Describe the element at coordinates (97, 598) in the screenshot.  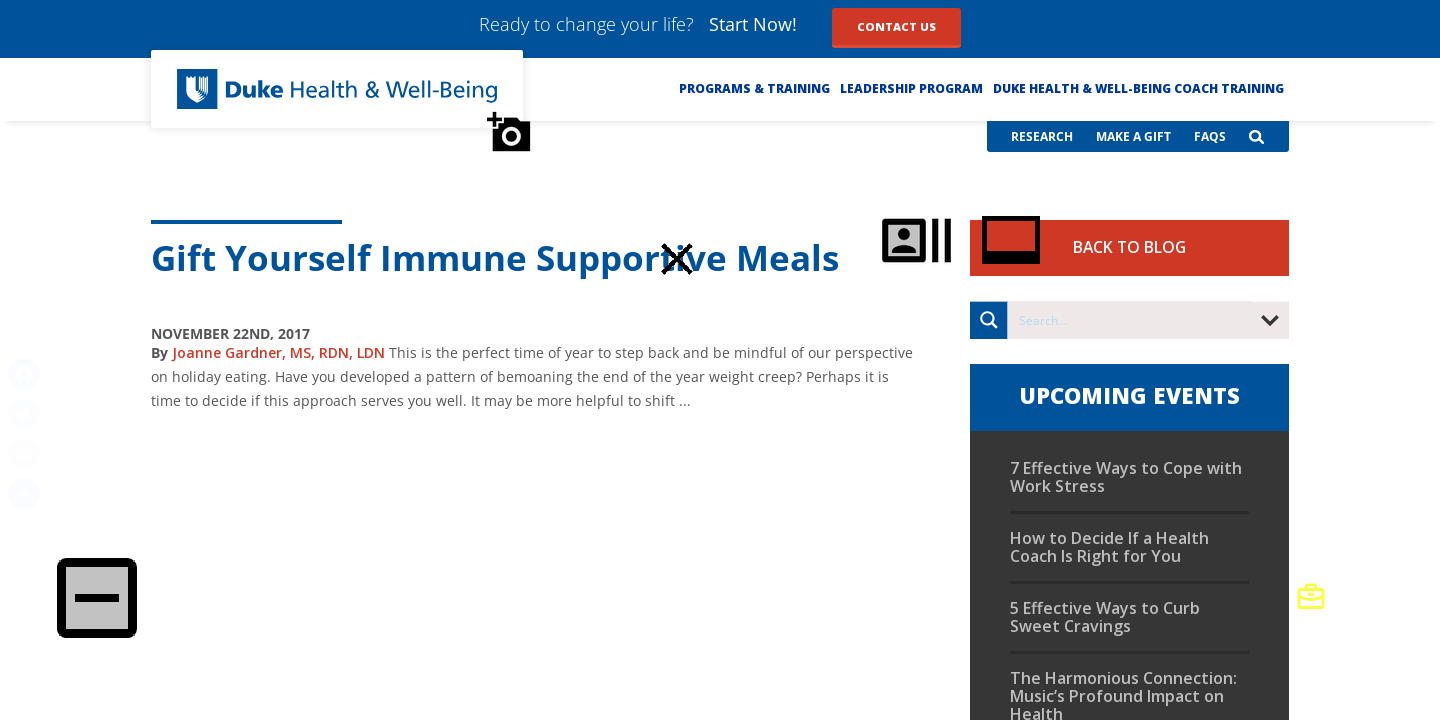
I see `indicates partial selection in a group of items` at that location.